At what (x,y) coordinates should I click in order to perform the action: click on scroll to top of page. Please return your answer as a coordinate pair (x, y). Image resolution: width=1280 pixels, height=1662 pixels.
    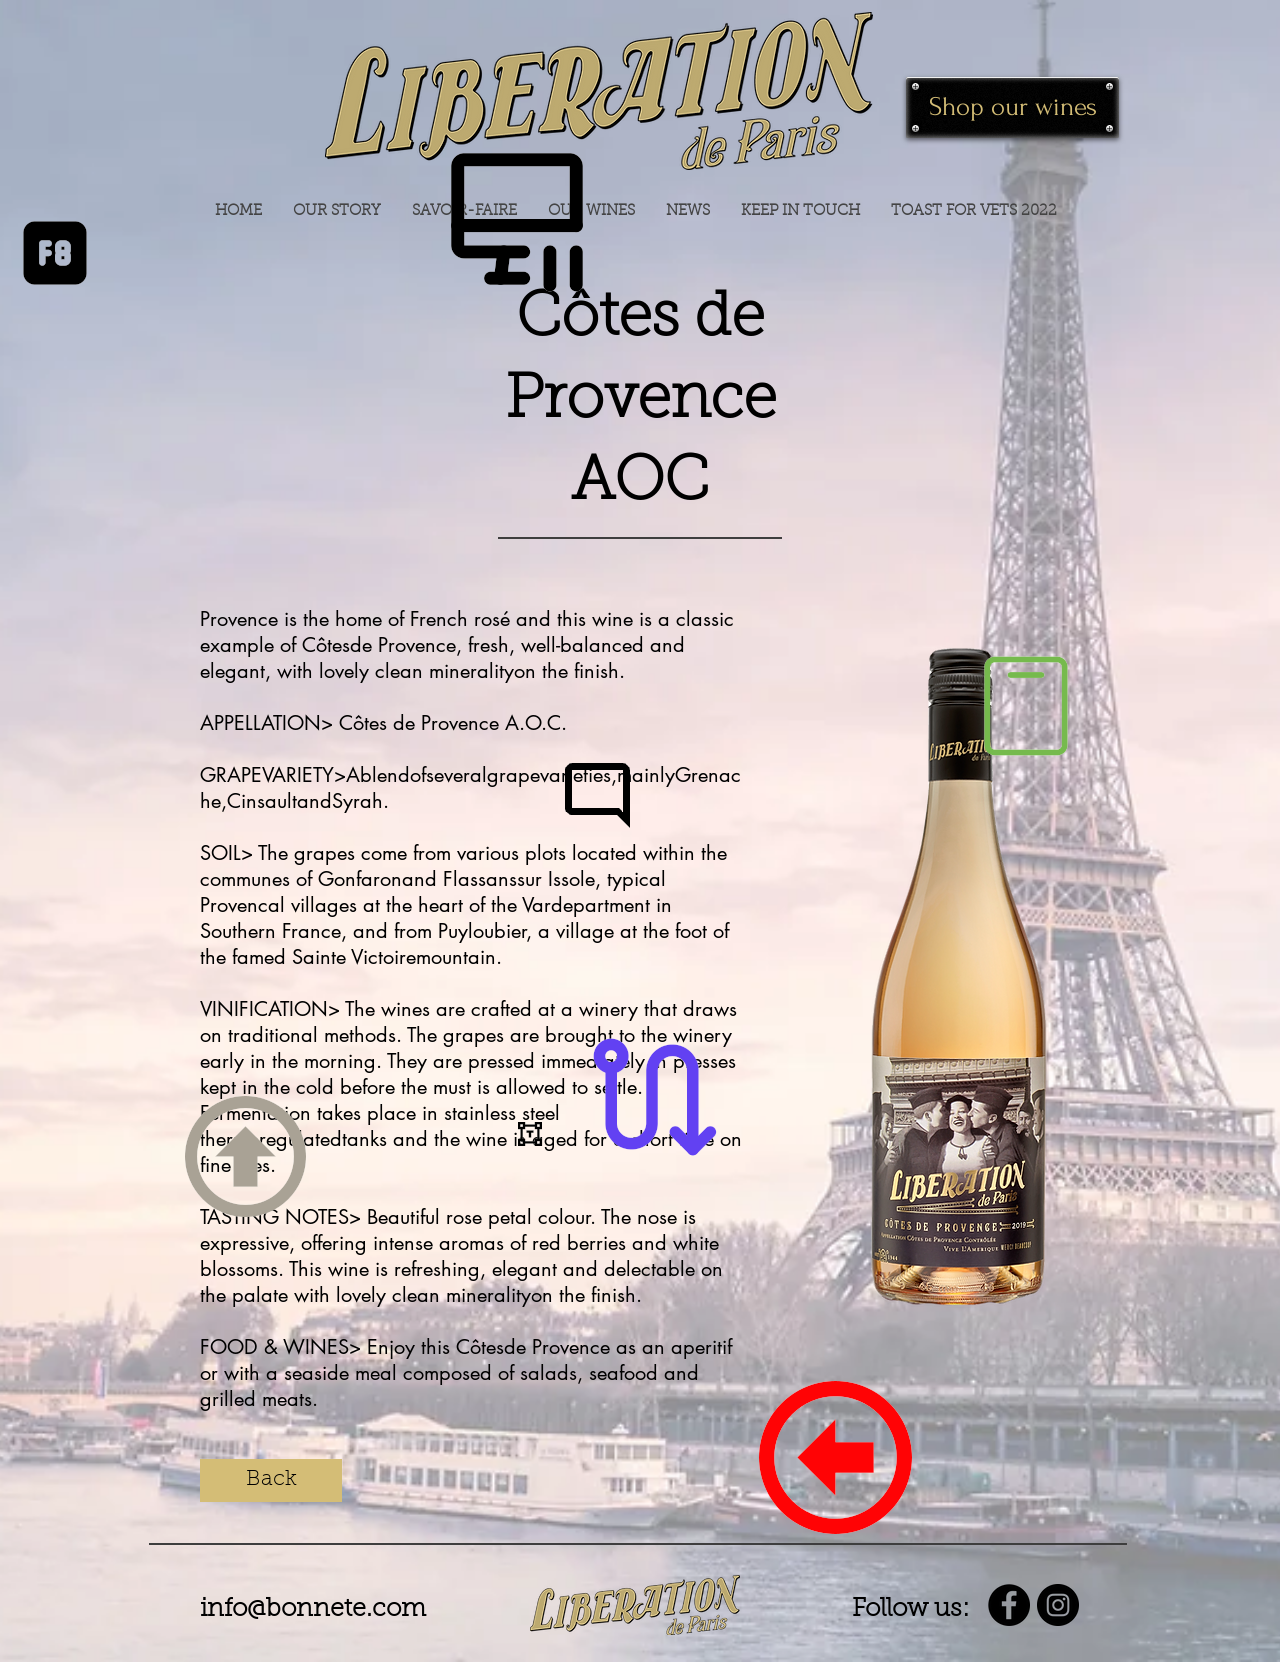
    Looking at the image, I should click on (245, 1156).